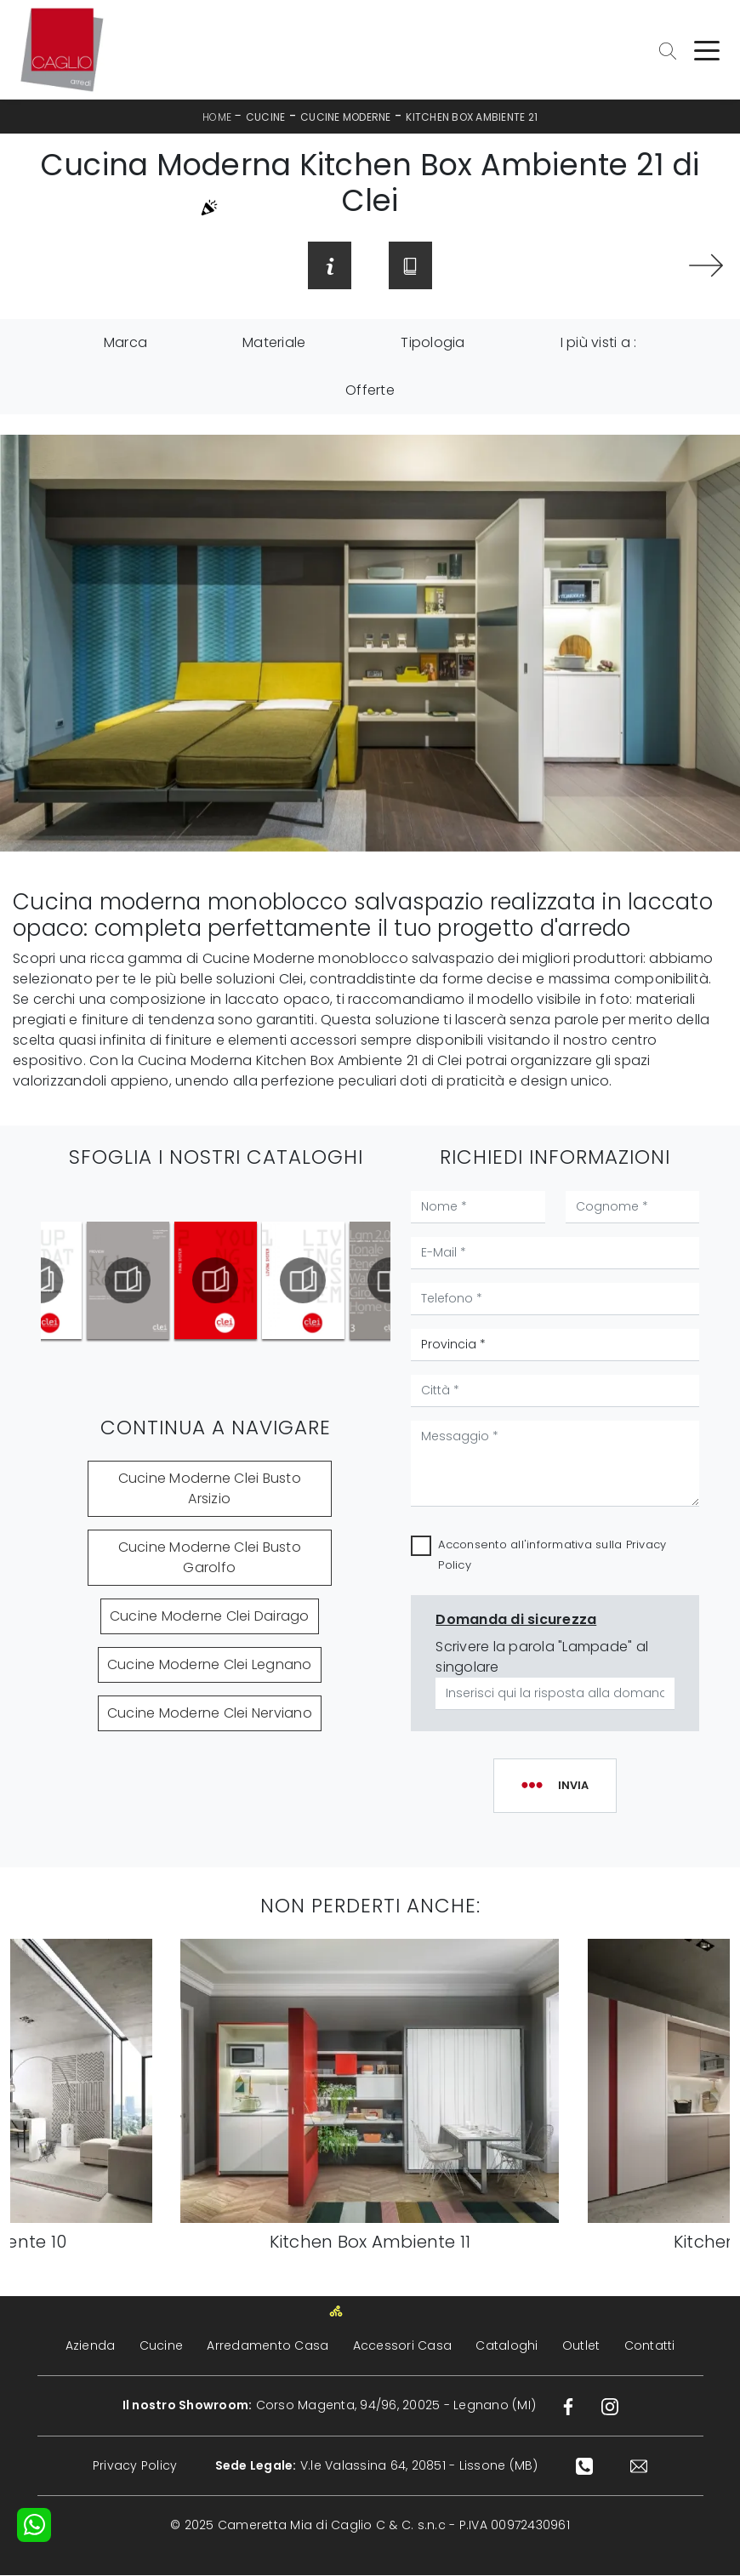  Describe the element at coordinates (208, 208) in the screenshot. I see `celebration or success notification` at that location.